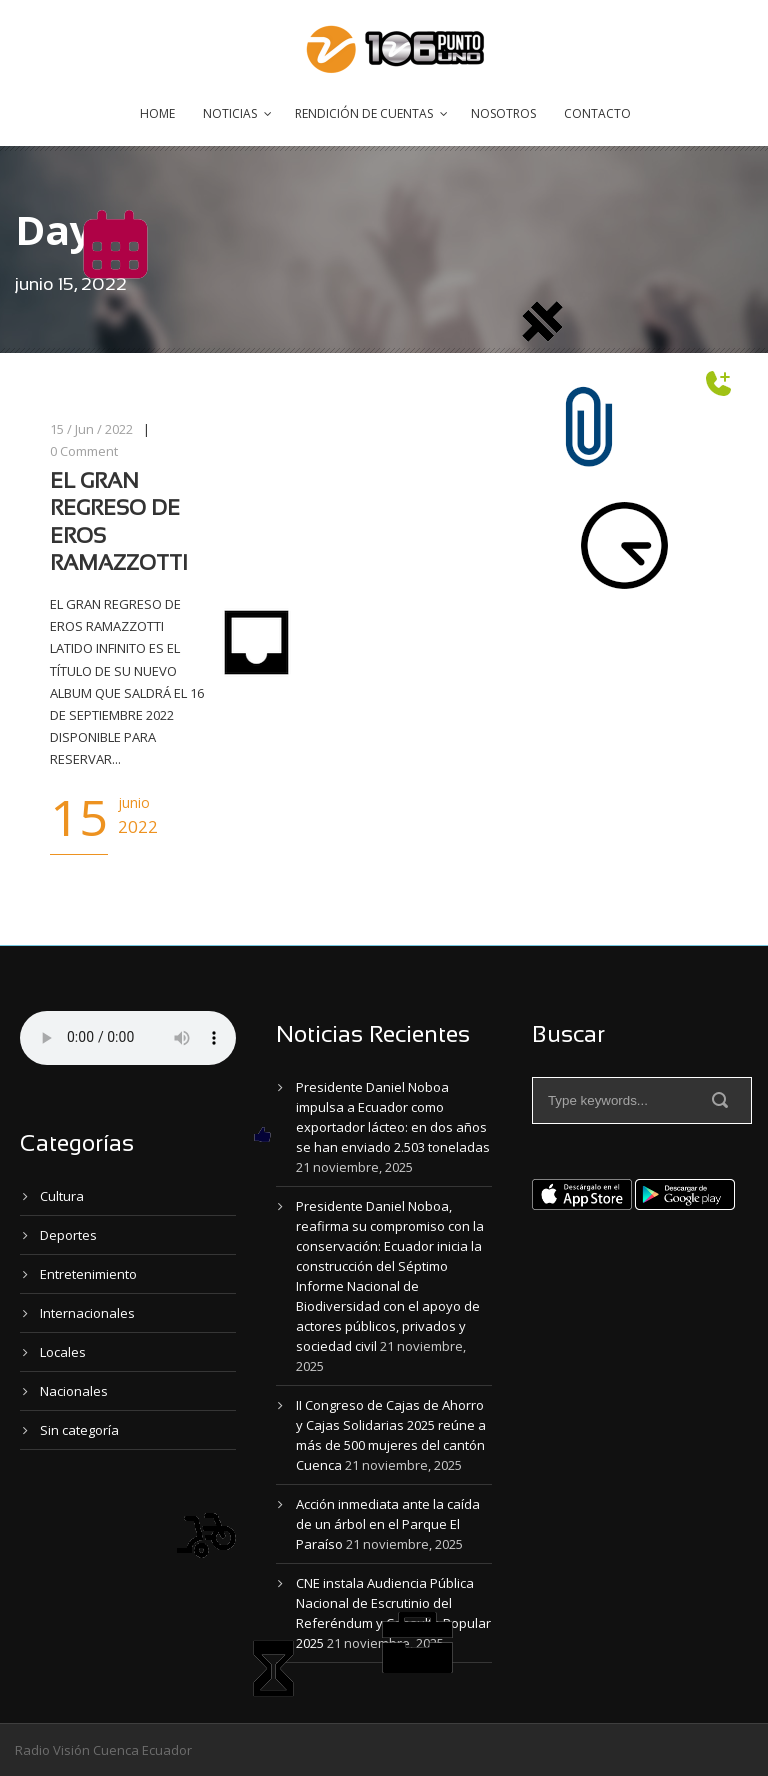  Describe the element at coordinates (115, 246) in the screenshot. I see `view calendar with scheduled events` at that location.